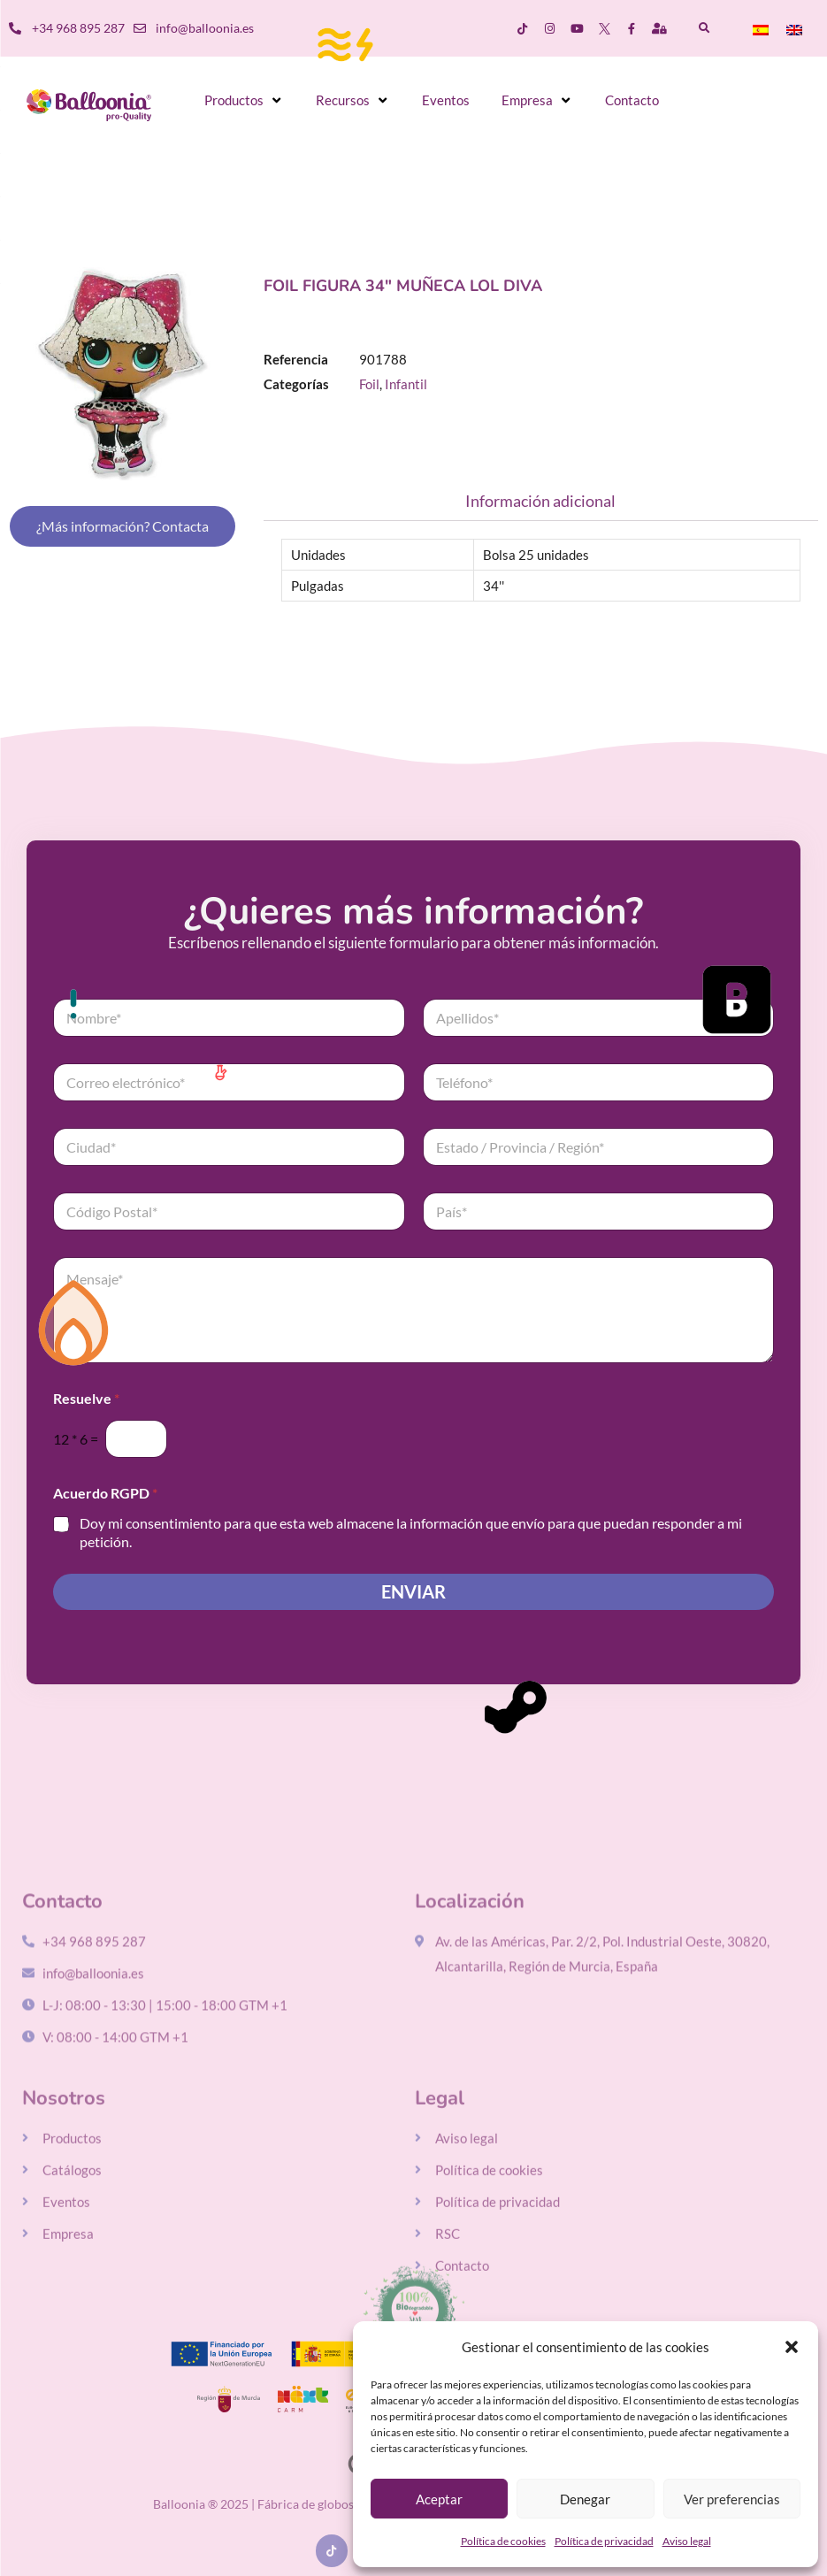 The width and height of the screenshot is (827, 2576). I want to click on access chemistry or laboratory tools, so click(220, 1072).